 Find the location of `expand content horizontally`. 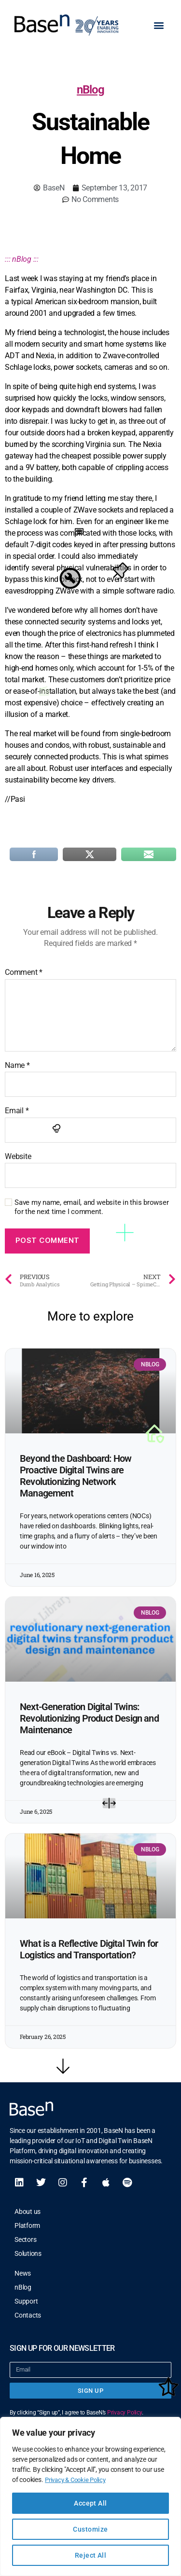

expand content horizontally is located at coordinates (109, 1803).